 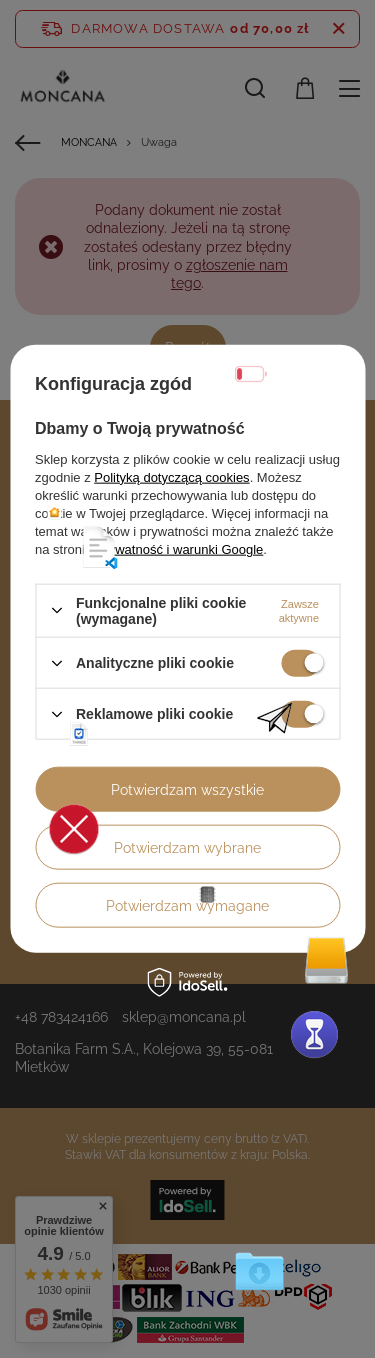 I want to click on open your downloads folder, so click(x=259, y=1271).